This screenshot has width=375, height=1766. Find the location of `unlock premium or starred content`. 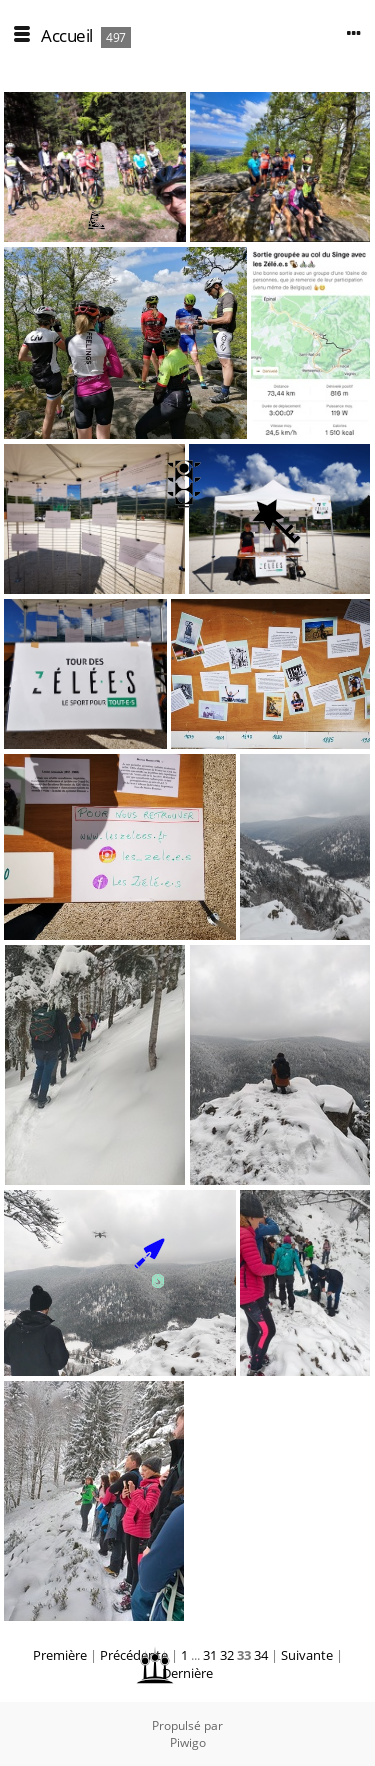

unlock premium or starred content is located at coordinates (276, 521).